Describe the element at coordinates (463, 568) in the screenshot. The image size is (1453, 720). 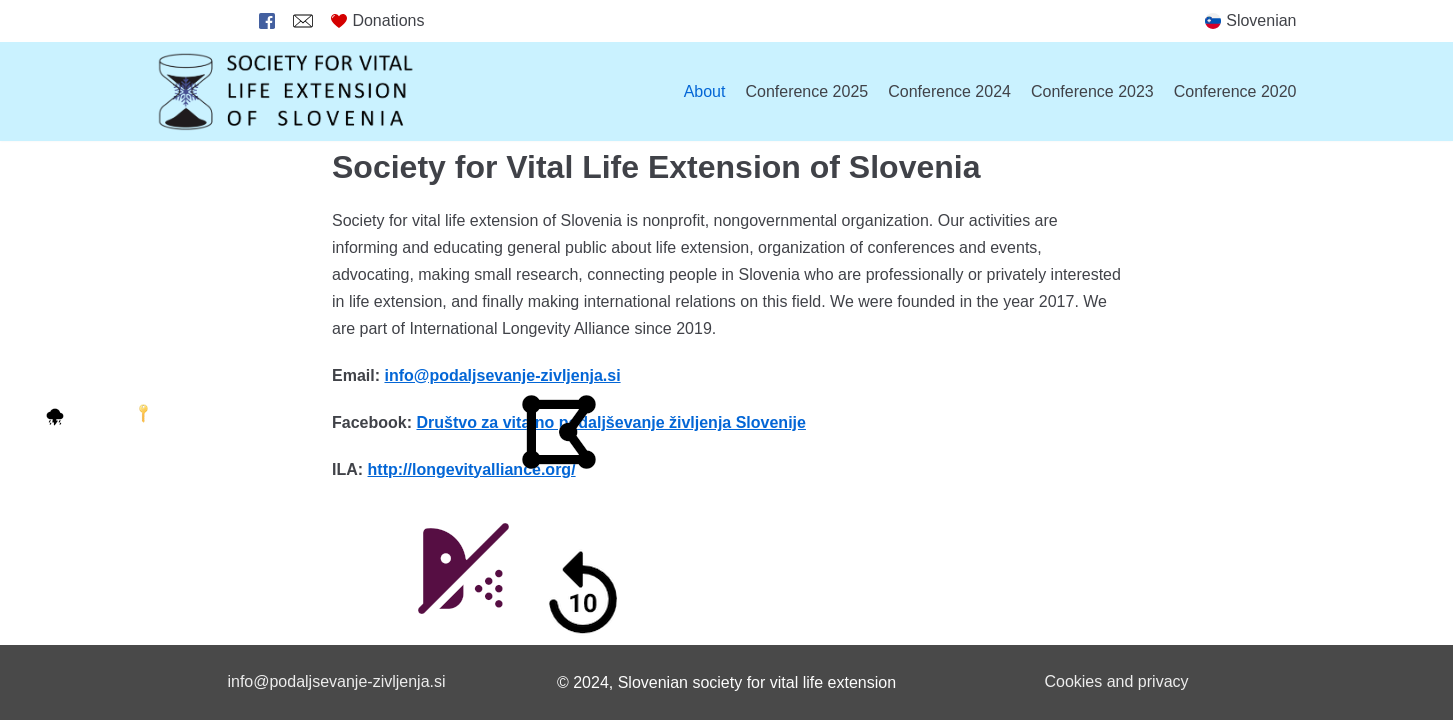
I see `indicates coughing is prohibited in this area` at that location.